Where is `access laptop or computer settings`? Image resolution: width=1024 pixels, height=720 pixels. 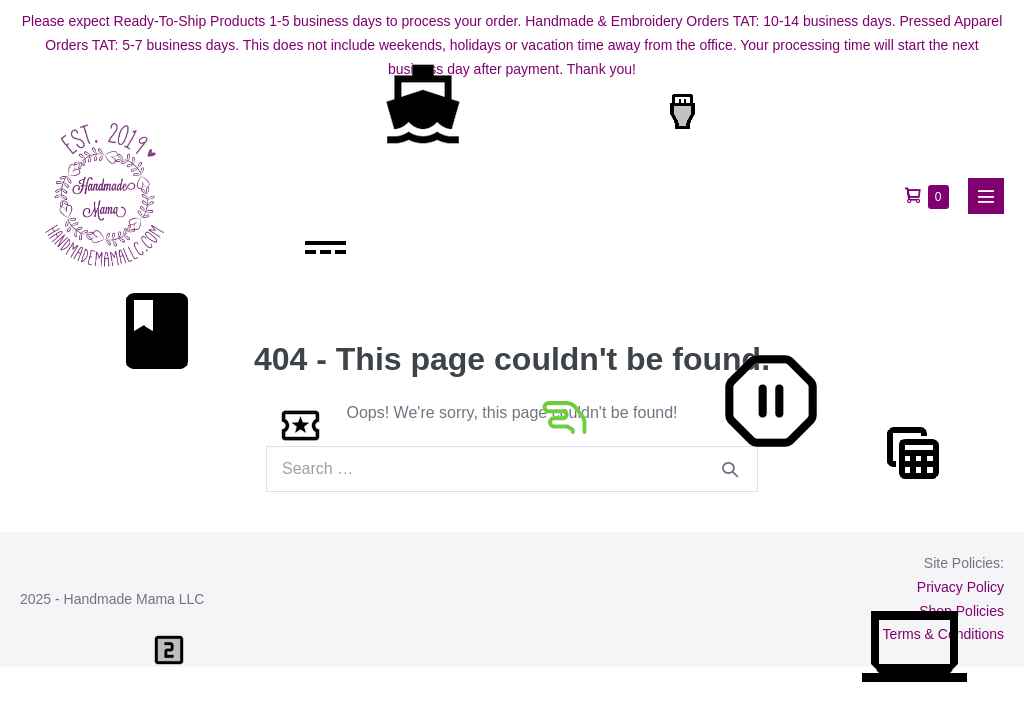
access laptop or computer settings is located at coordinates (914, 646).